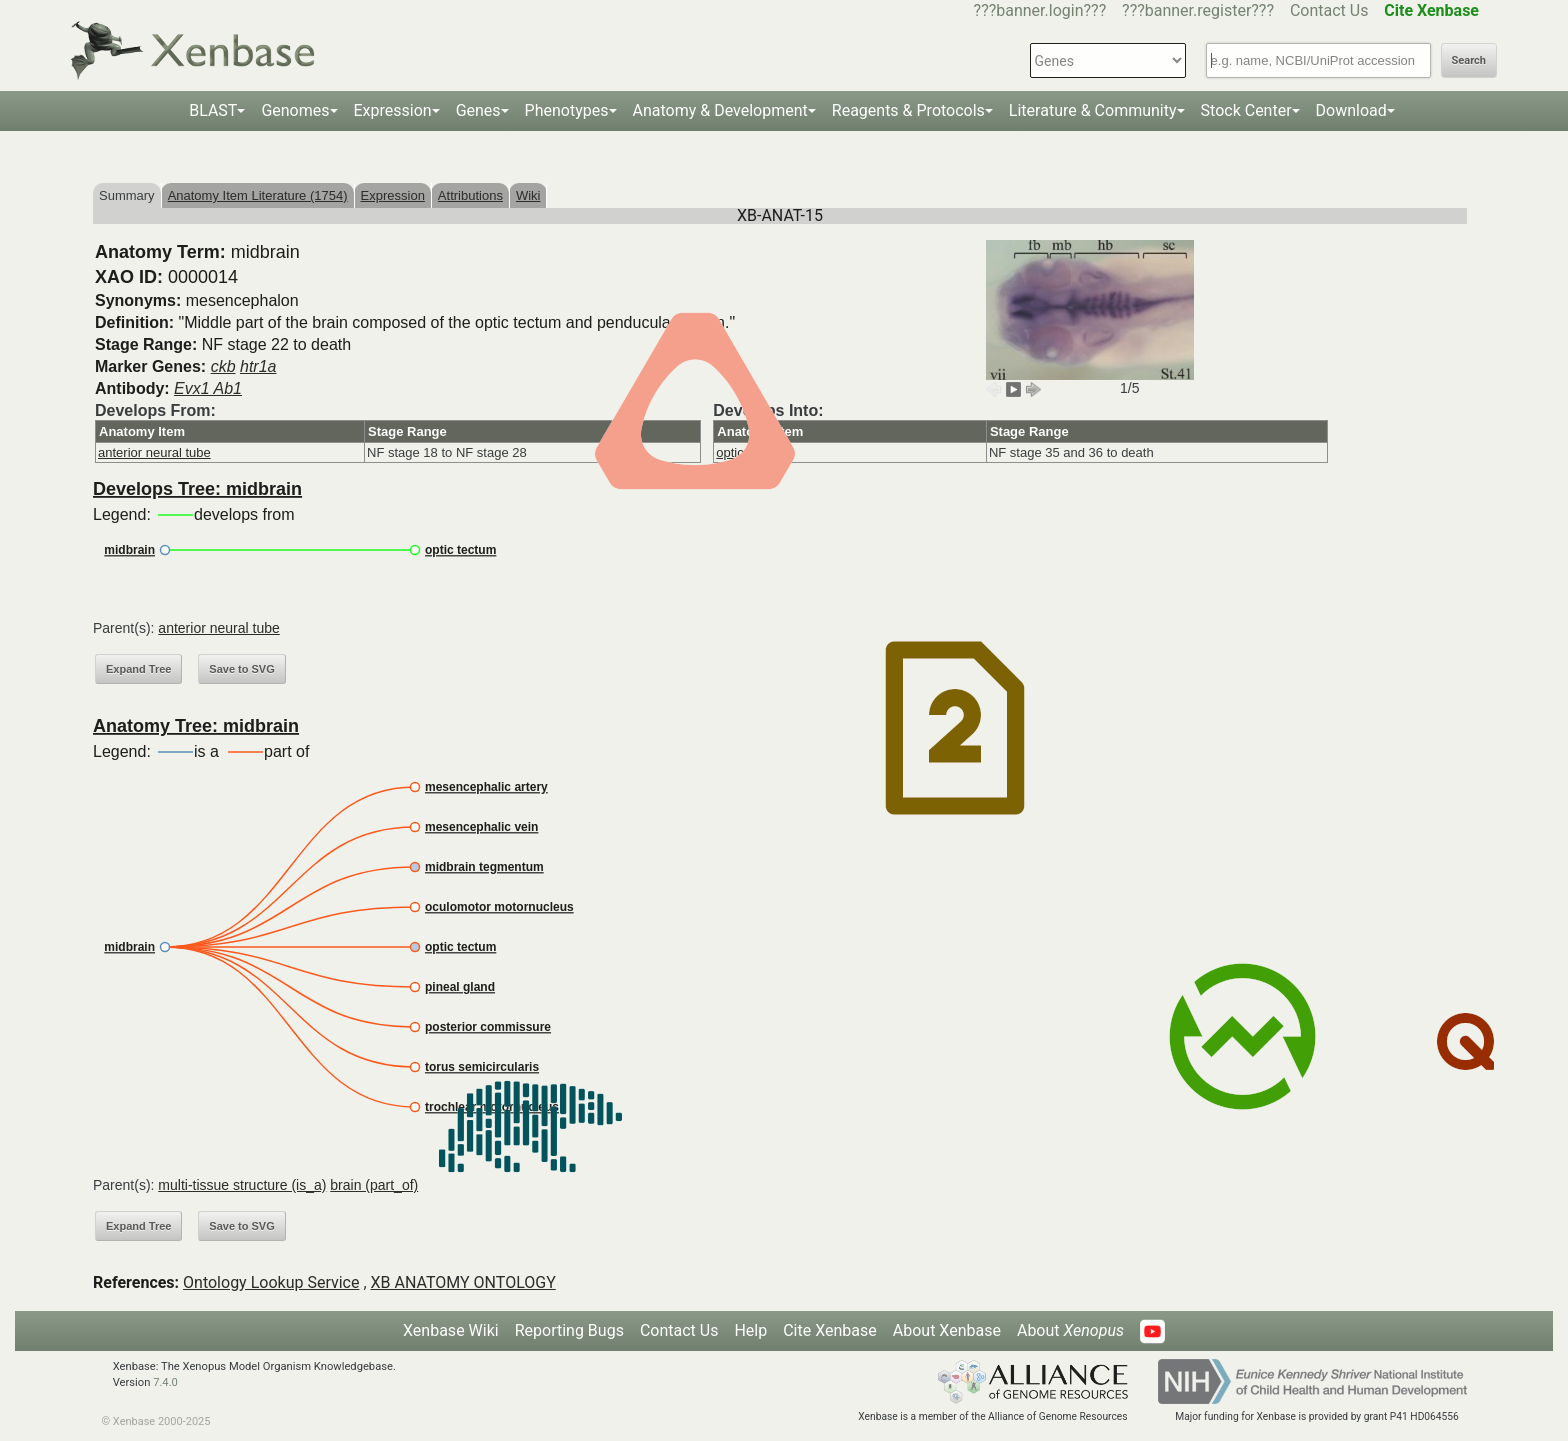  Describe the element at coordinates (955, 728) in the screenshot. I see `indicates SIM card 2 is active` at that location.